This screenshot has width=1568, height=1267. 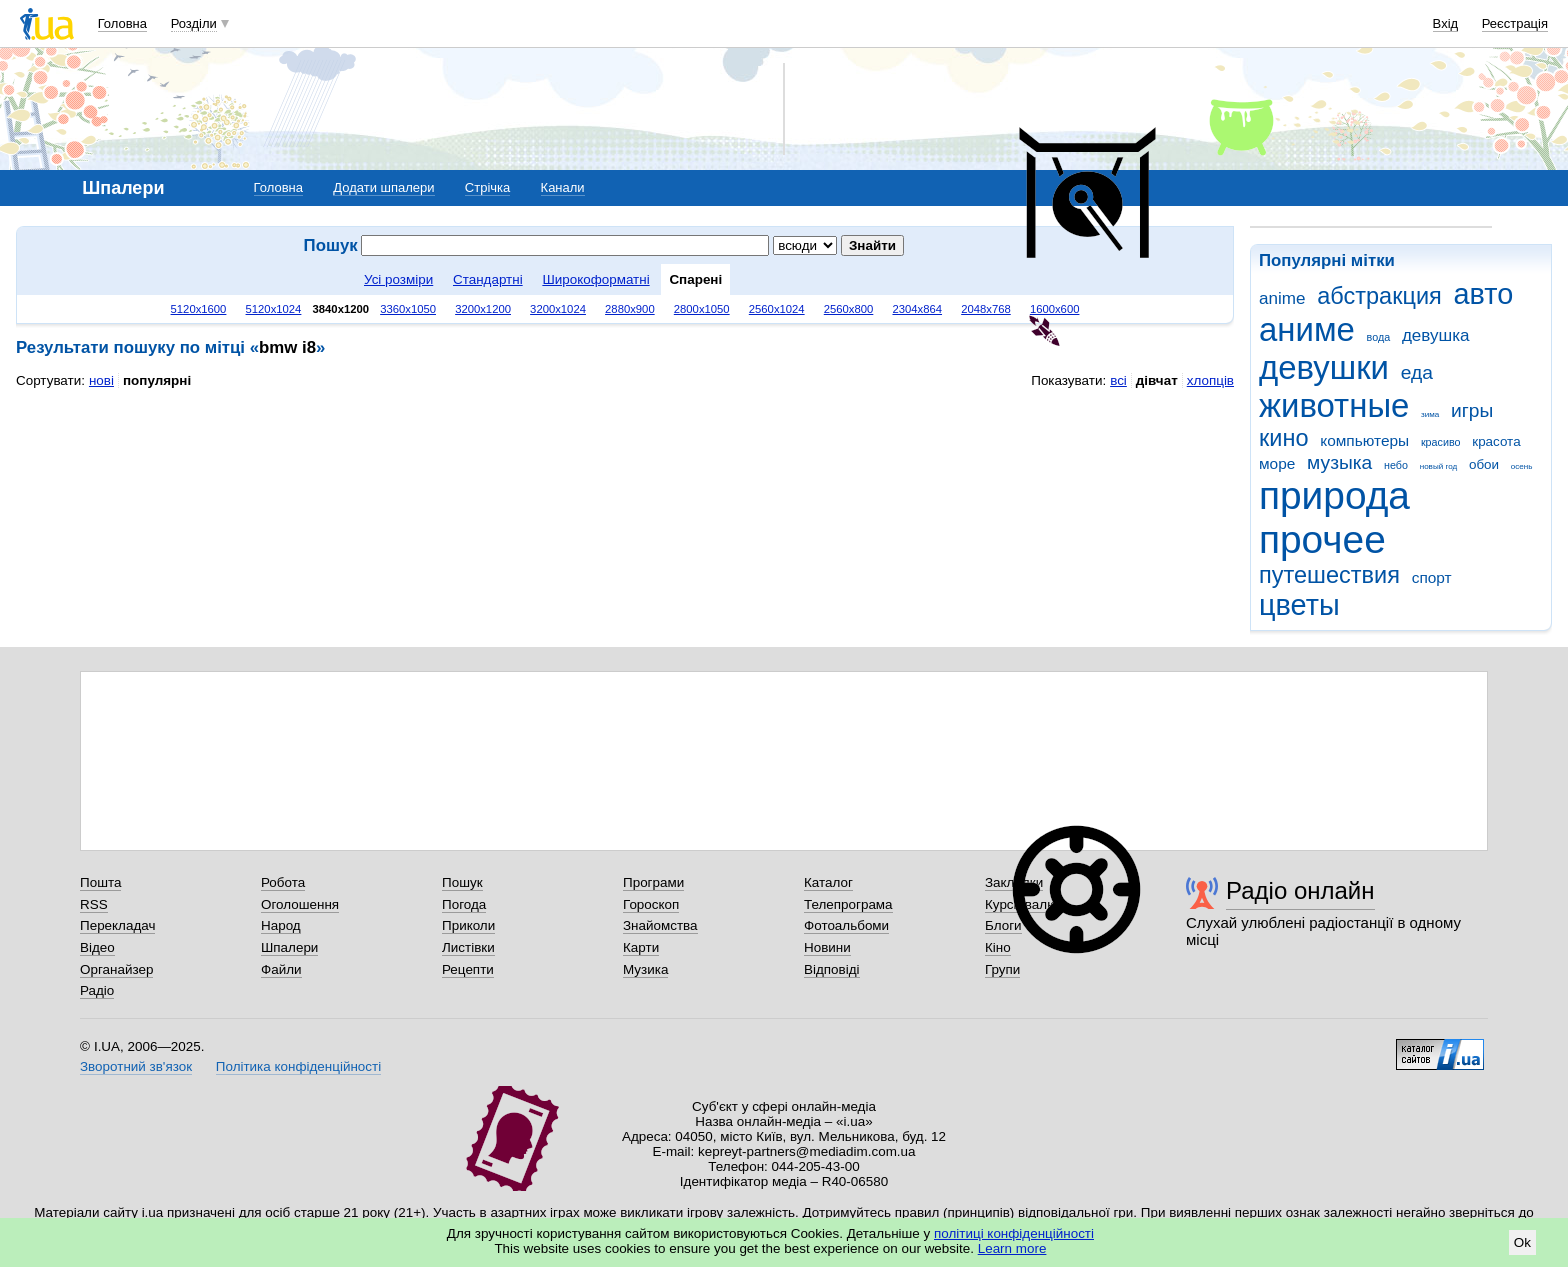 I want to click on trigger a sound or audio alert, so click(x=1087, y=192).